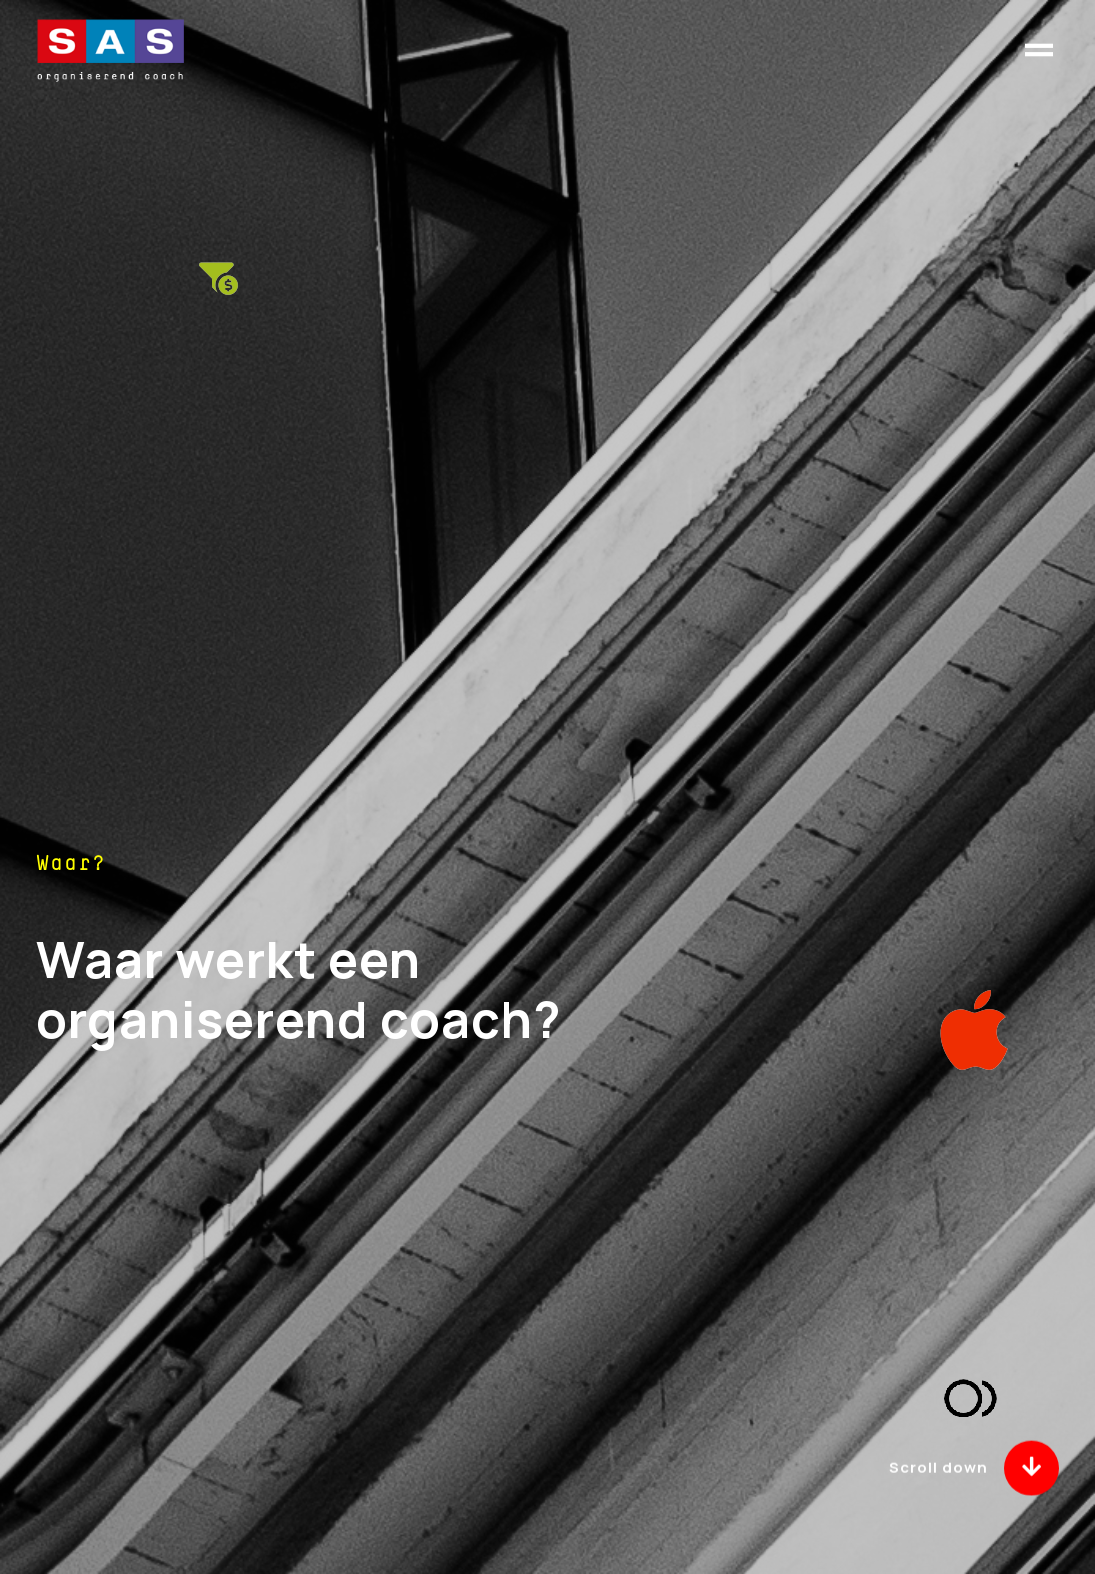 This screenshot has width=1095, height=1574. I want to click on filter sales or revenue data, so click(218, 275).